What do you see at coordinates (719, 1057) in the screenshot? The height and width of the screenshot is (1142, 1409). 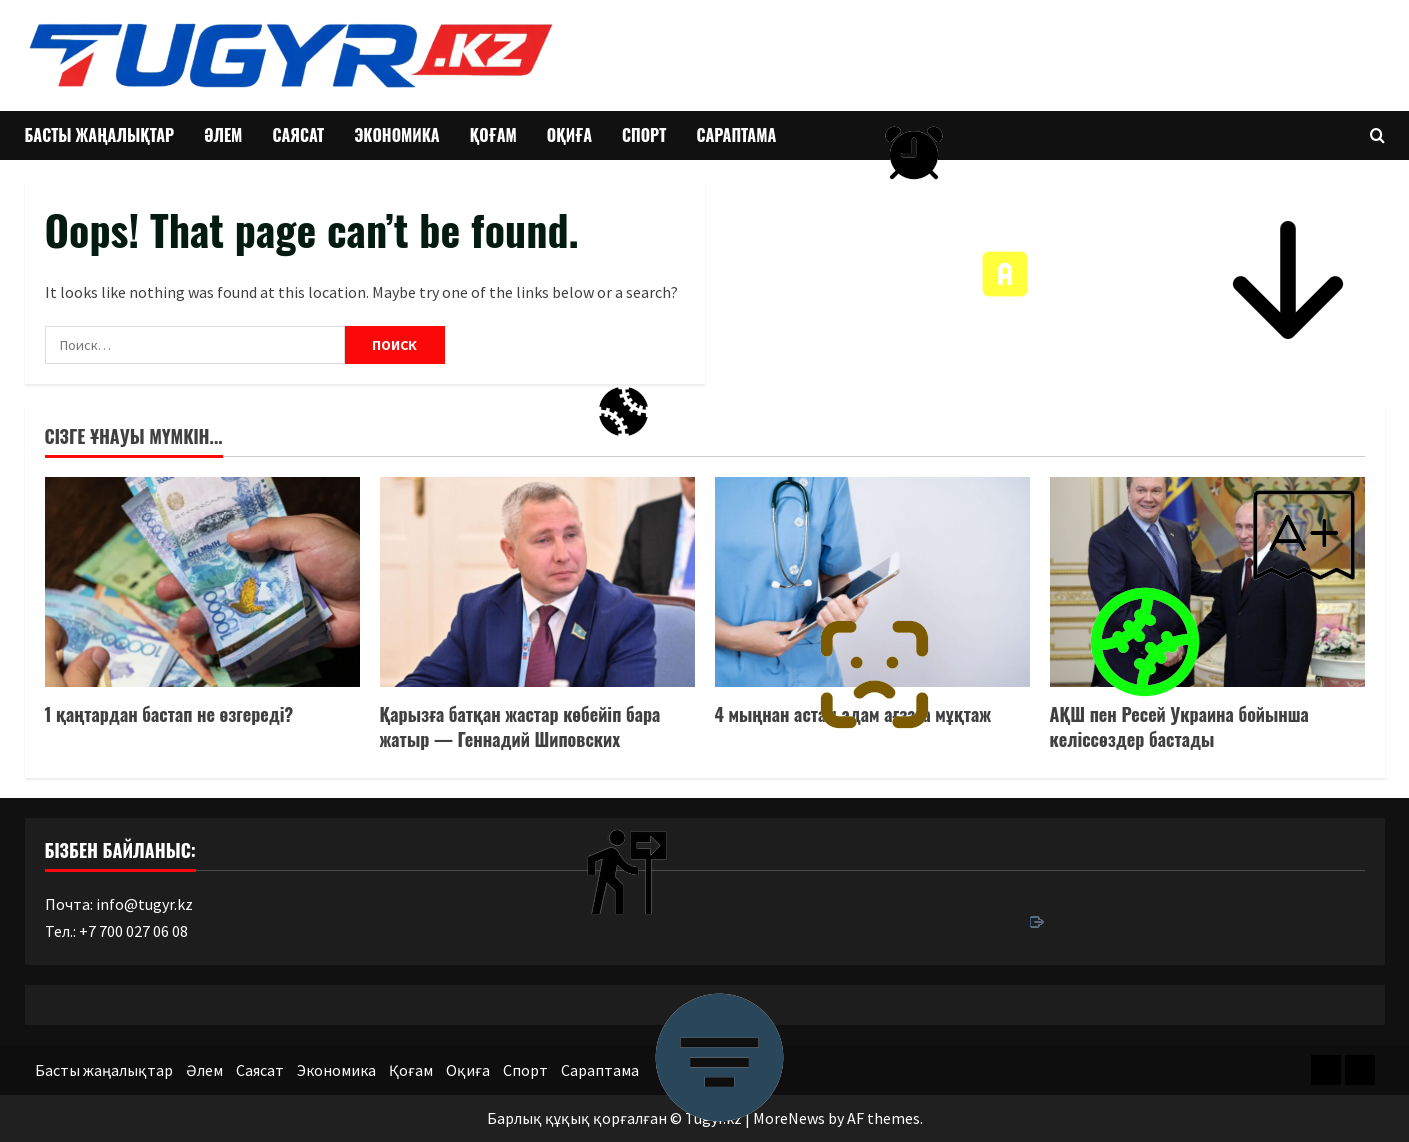 I see `filter or sort content` at bounding box center [719, 1057].